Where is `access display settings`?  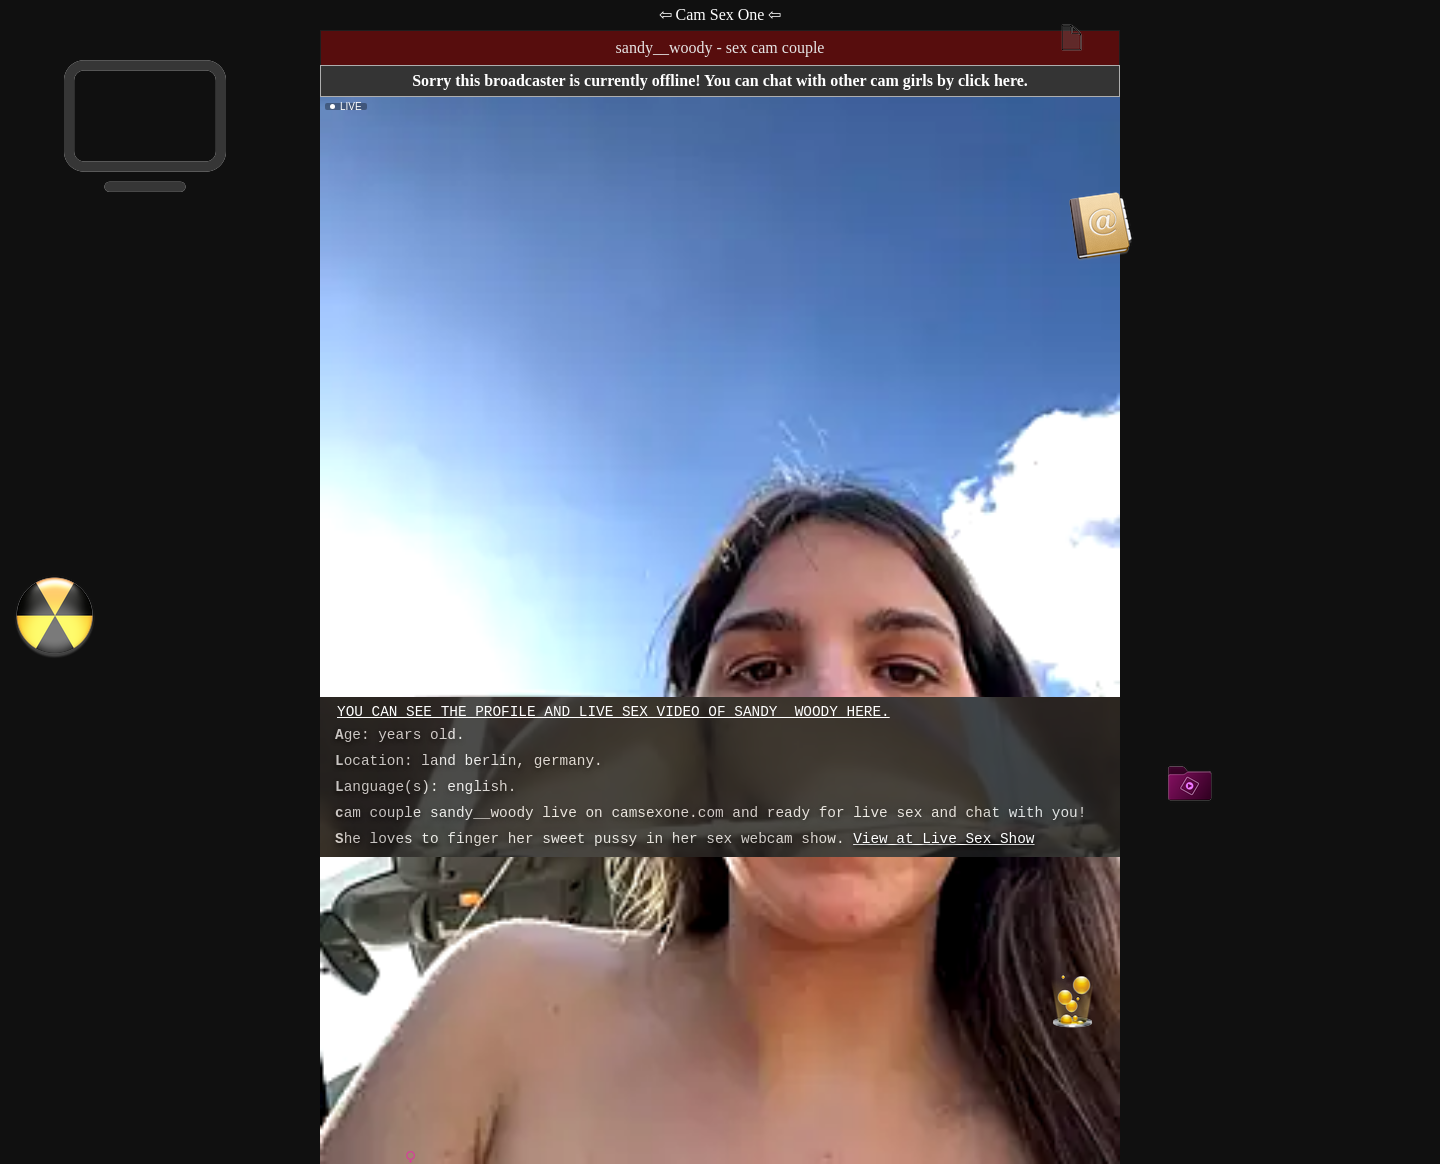
access display settings is located at coordinates (145, 121).